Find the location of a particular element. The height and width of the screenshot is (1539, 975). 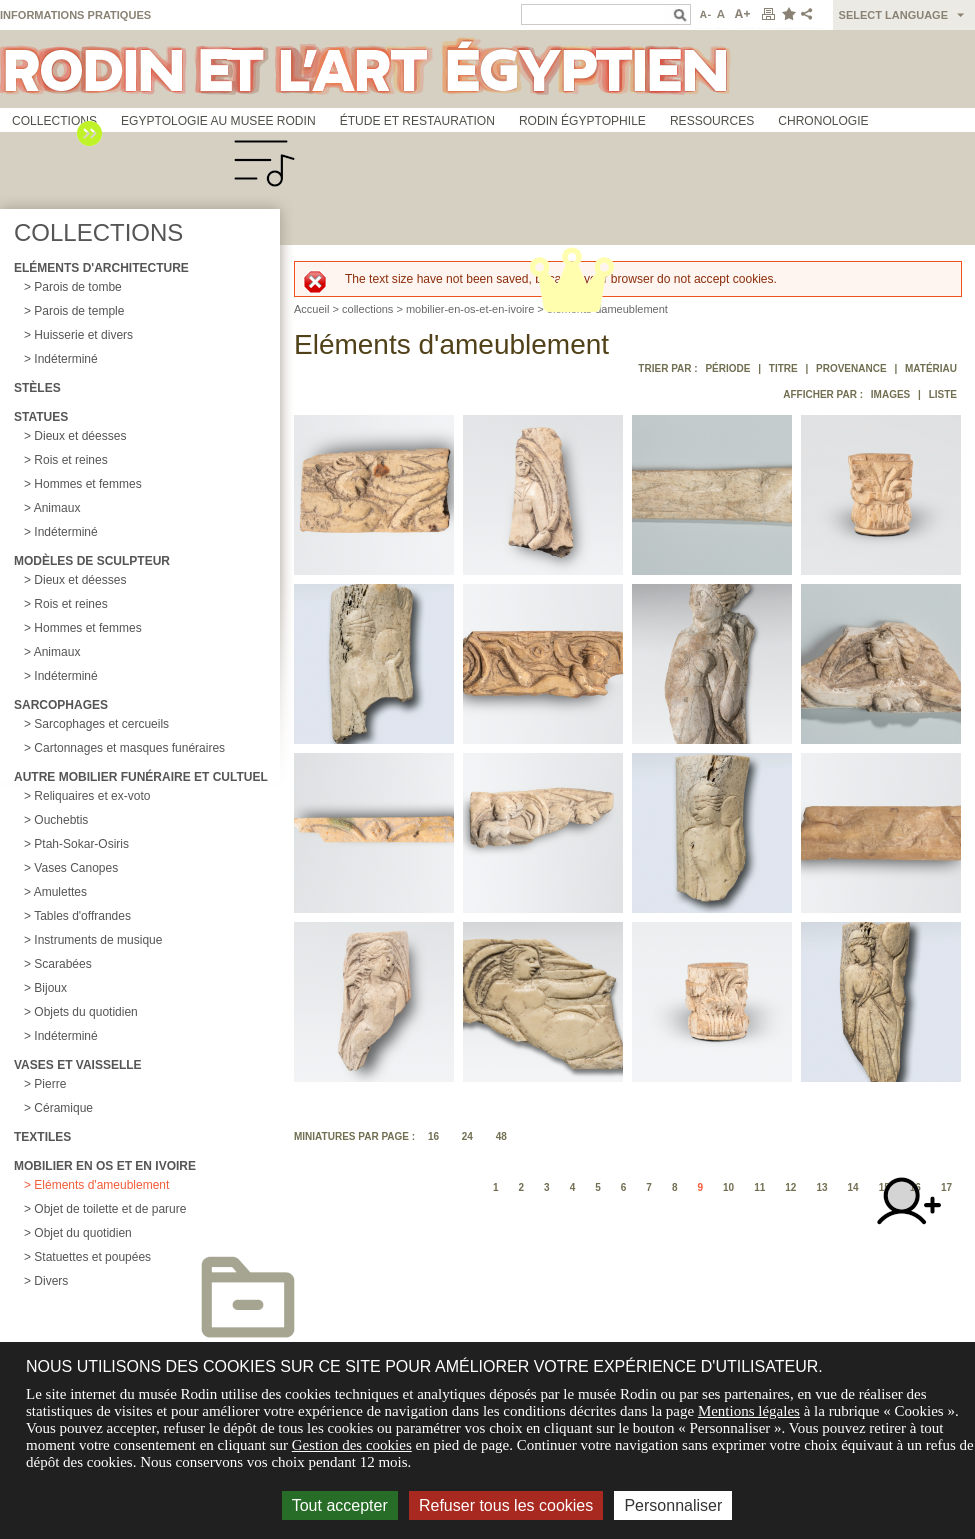

skip forward or advance to next item is located at coordinates (89, 133).